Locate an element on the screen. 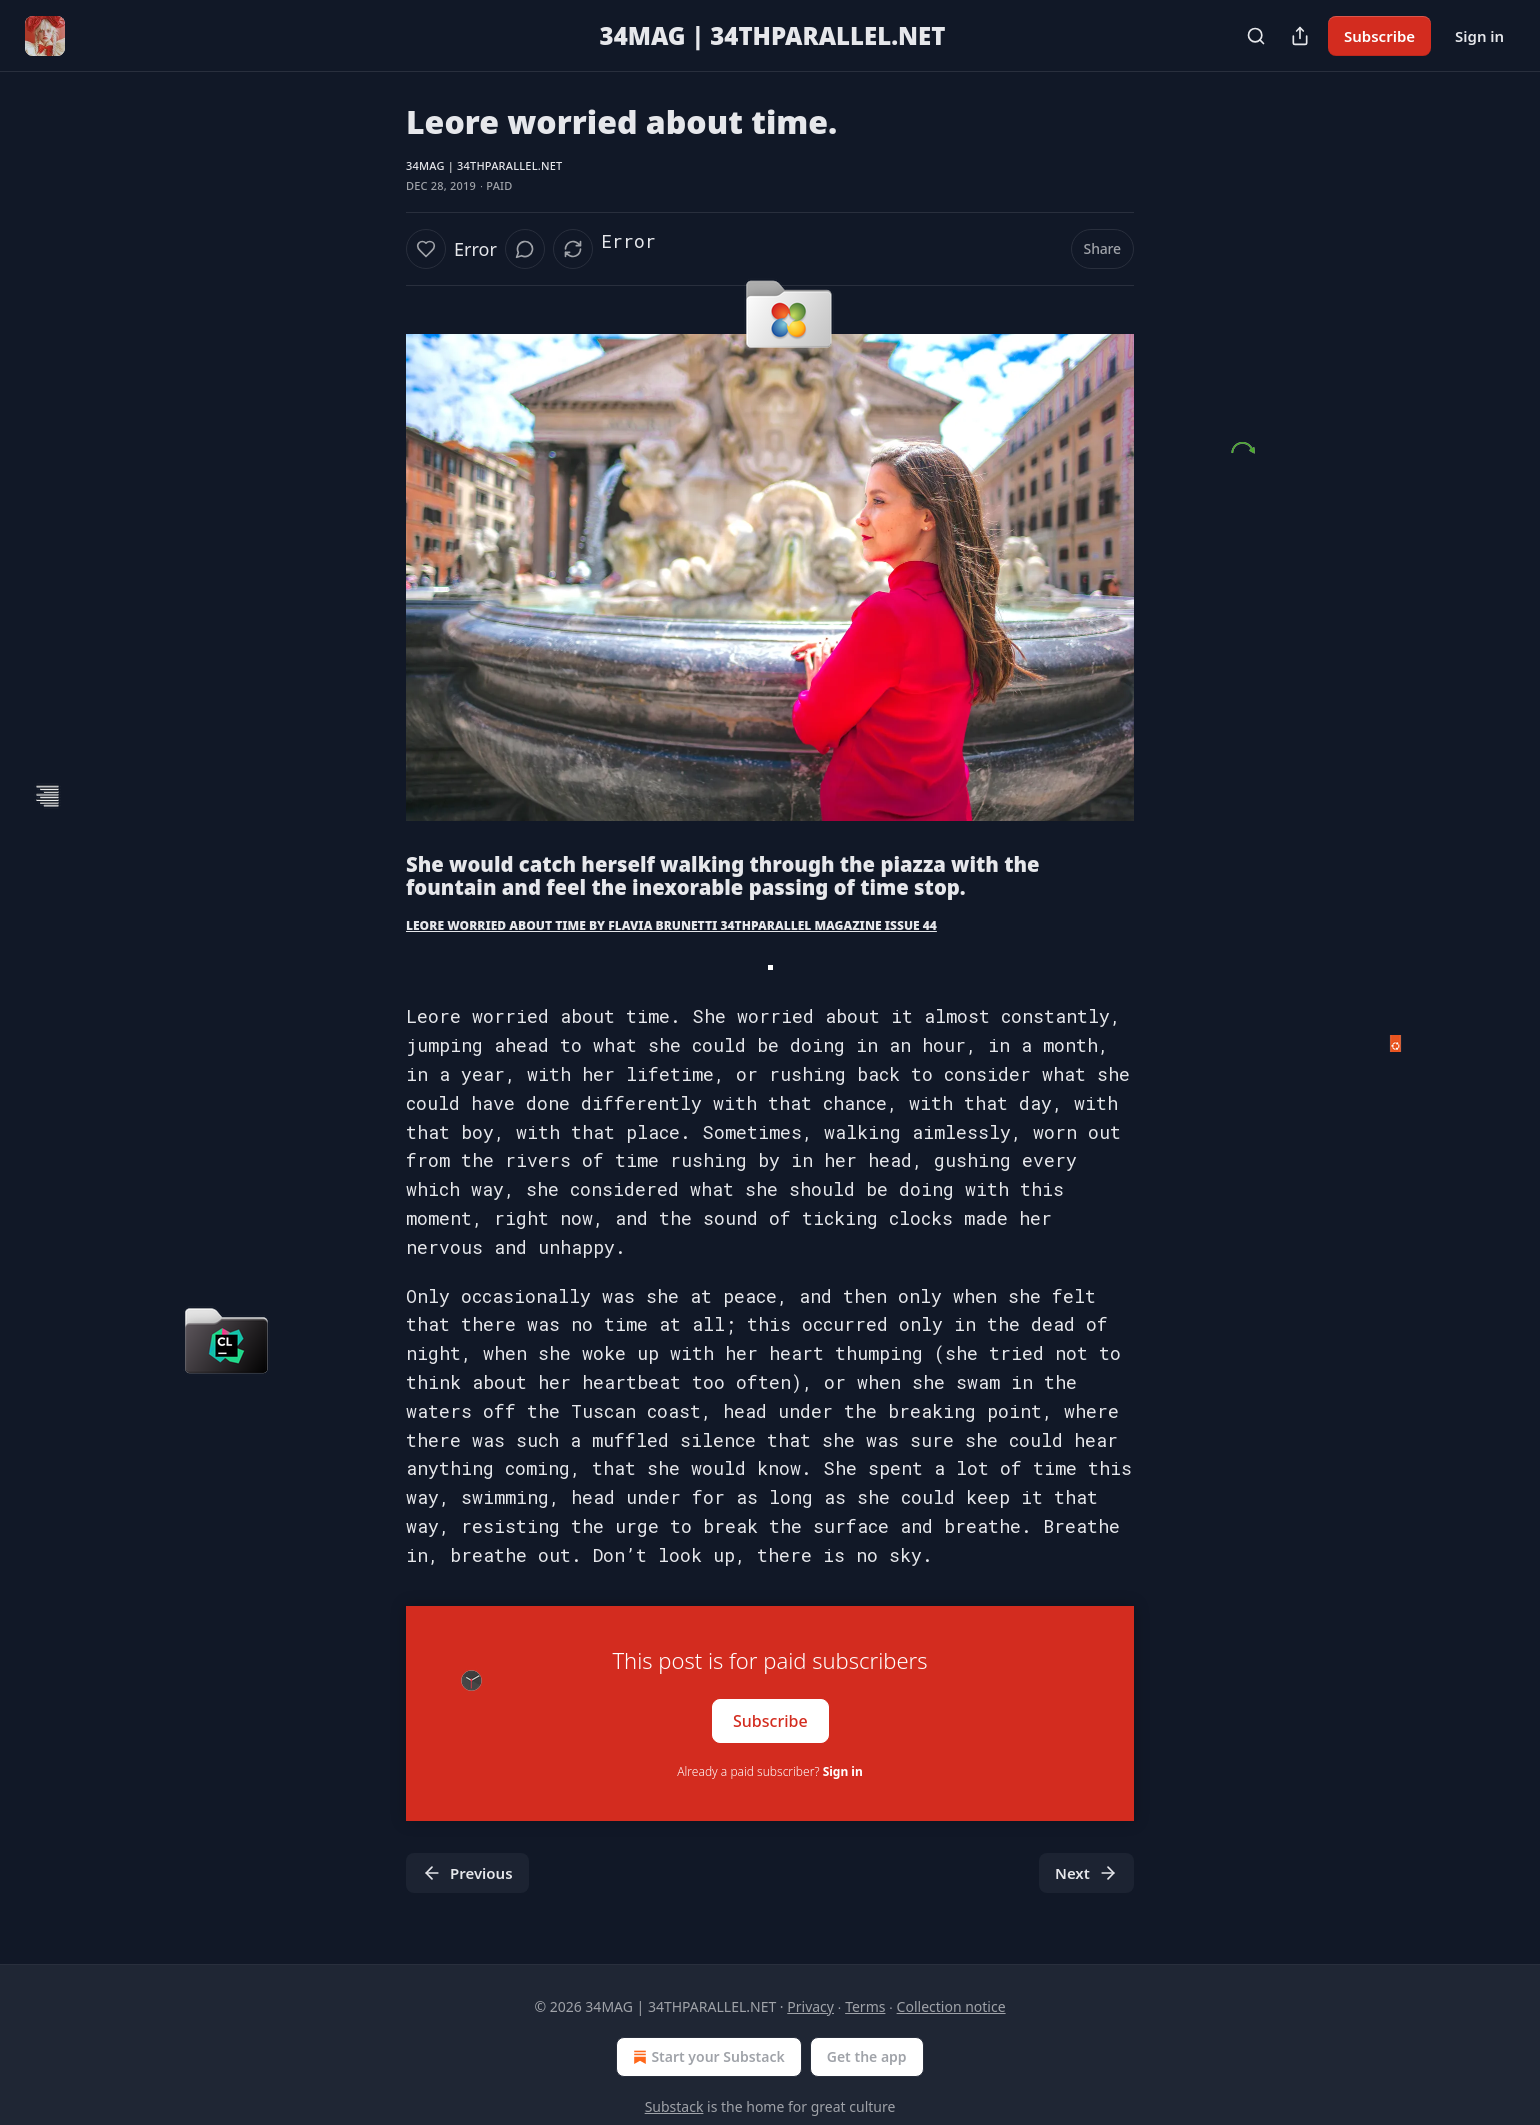  redo the last undone action is located at coordinates (1242, 447).